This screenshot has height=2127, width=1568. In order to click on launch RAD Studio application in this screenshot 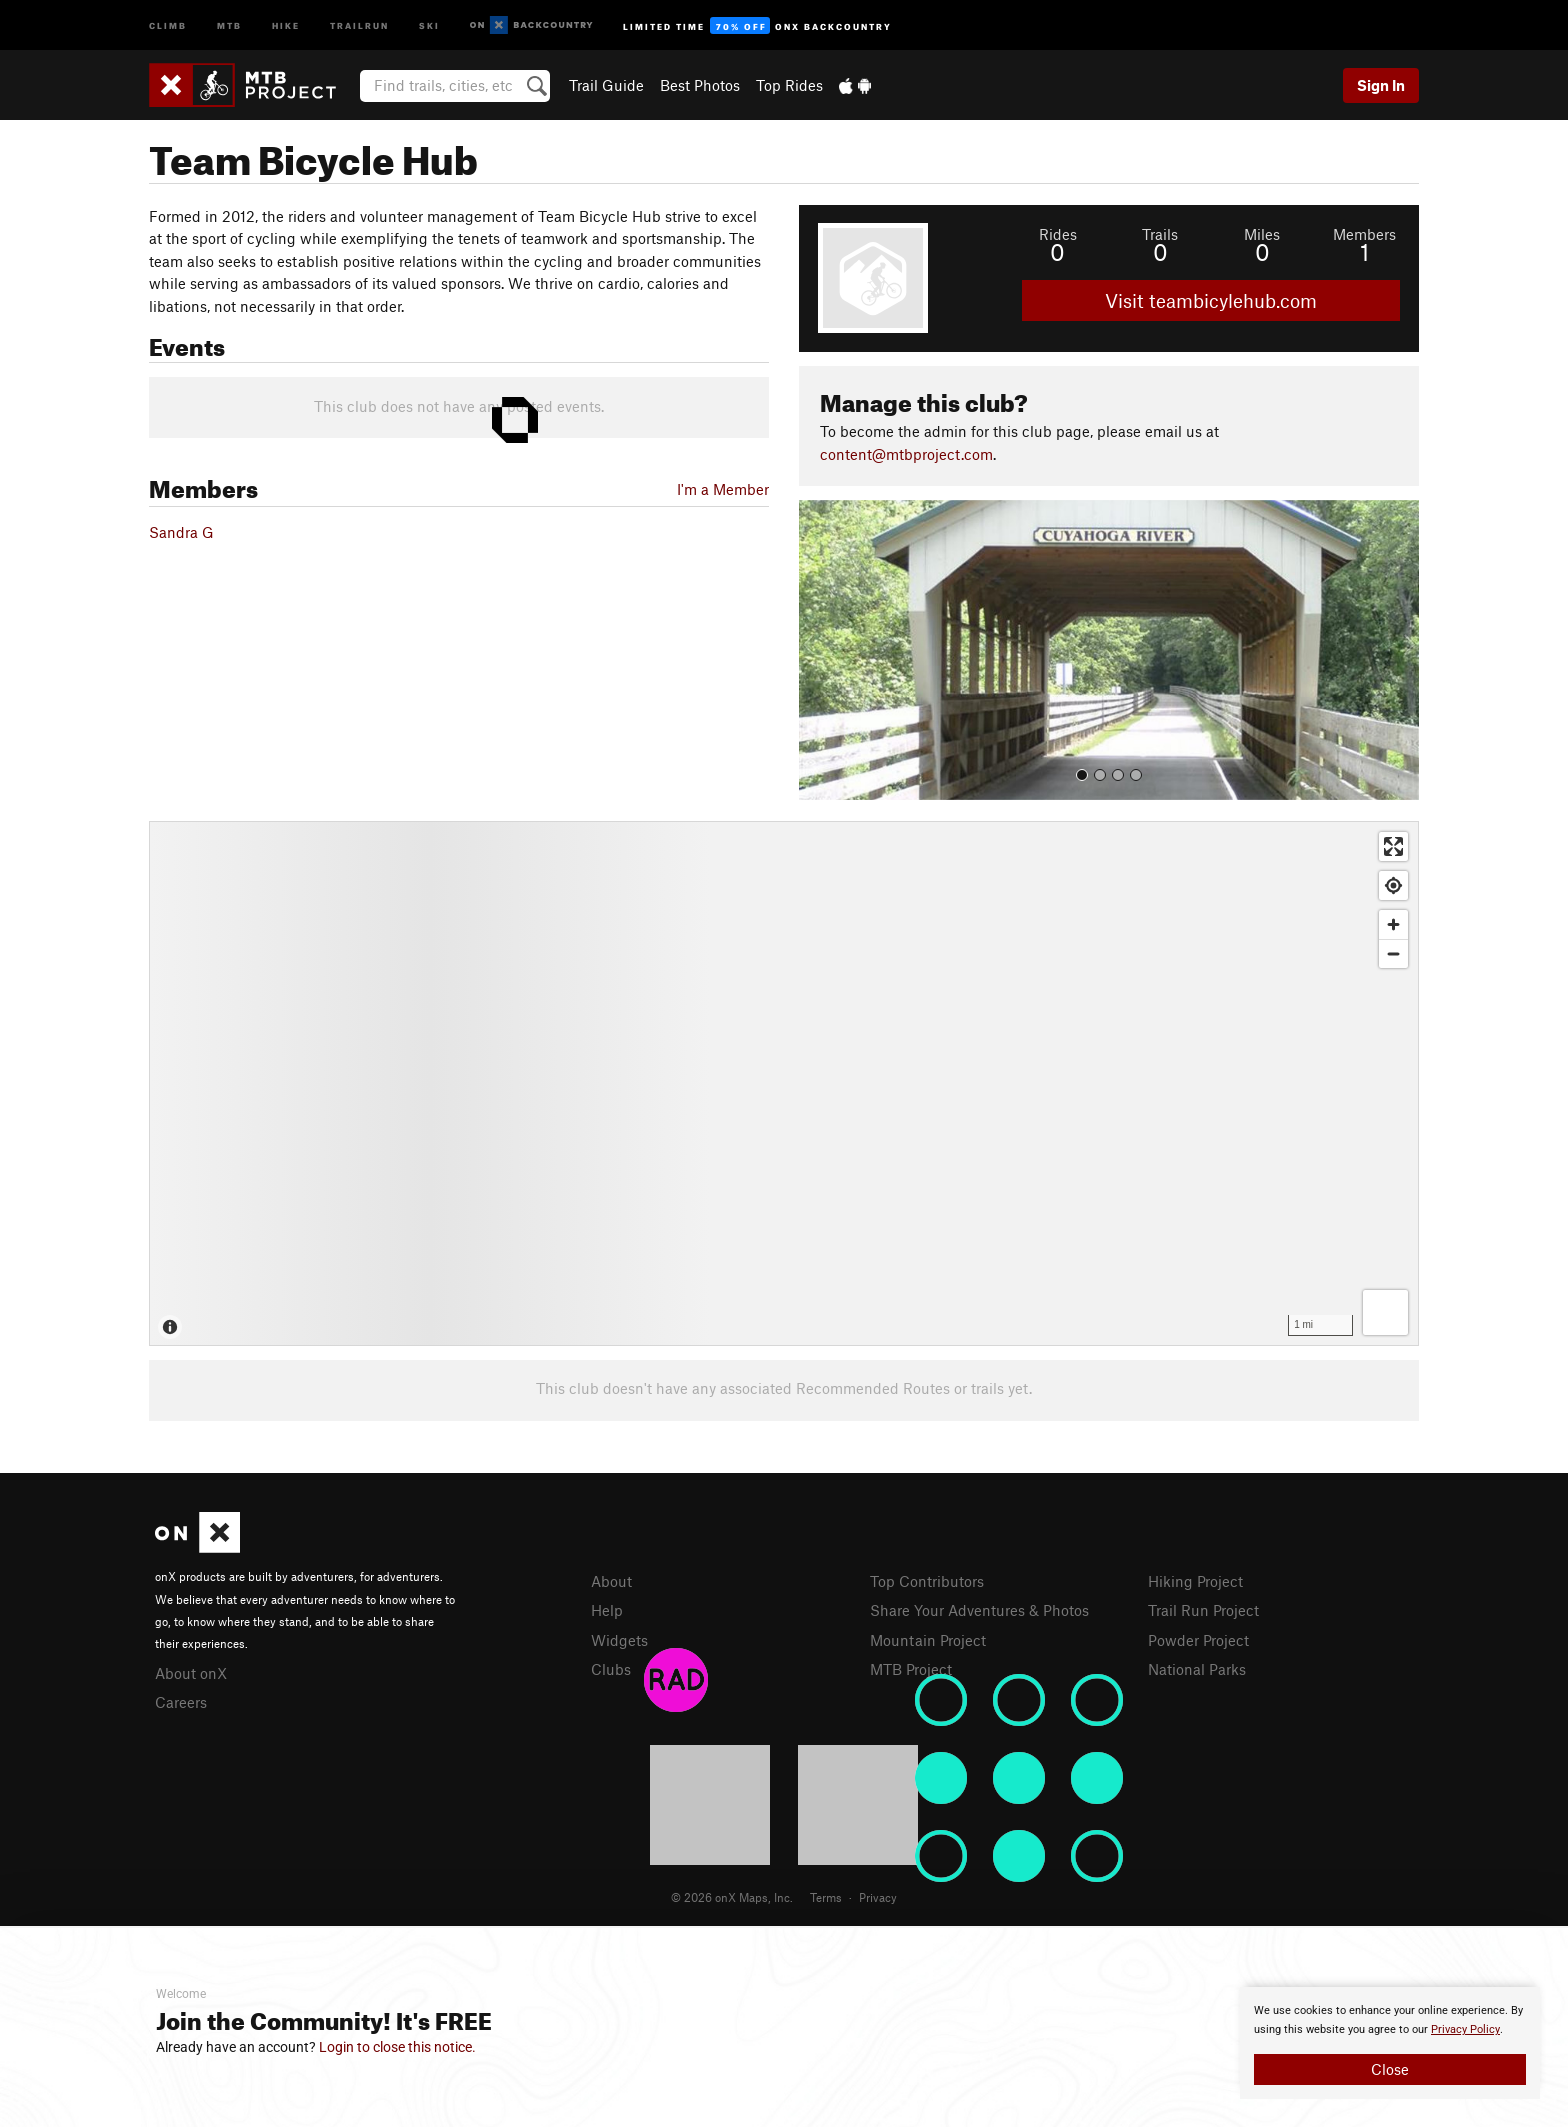, I will do `click(676, 1680)`.